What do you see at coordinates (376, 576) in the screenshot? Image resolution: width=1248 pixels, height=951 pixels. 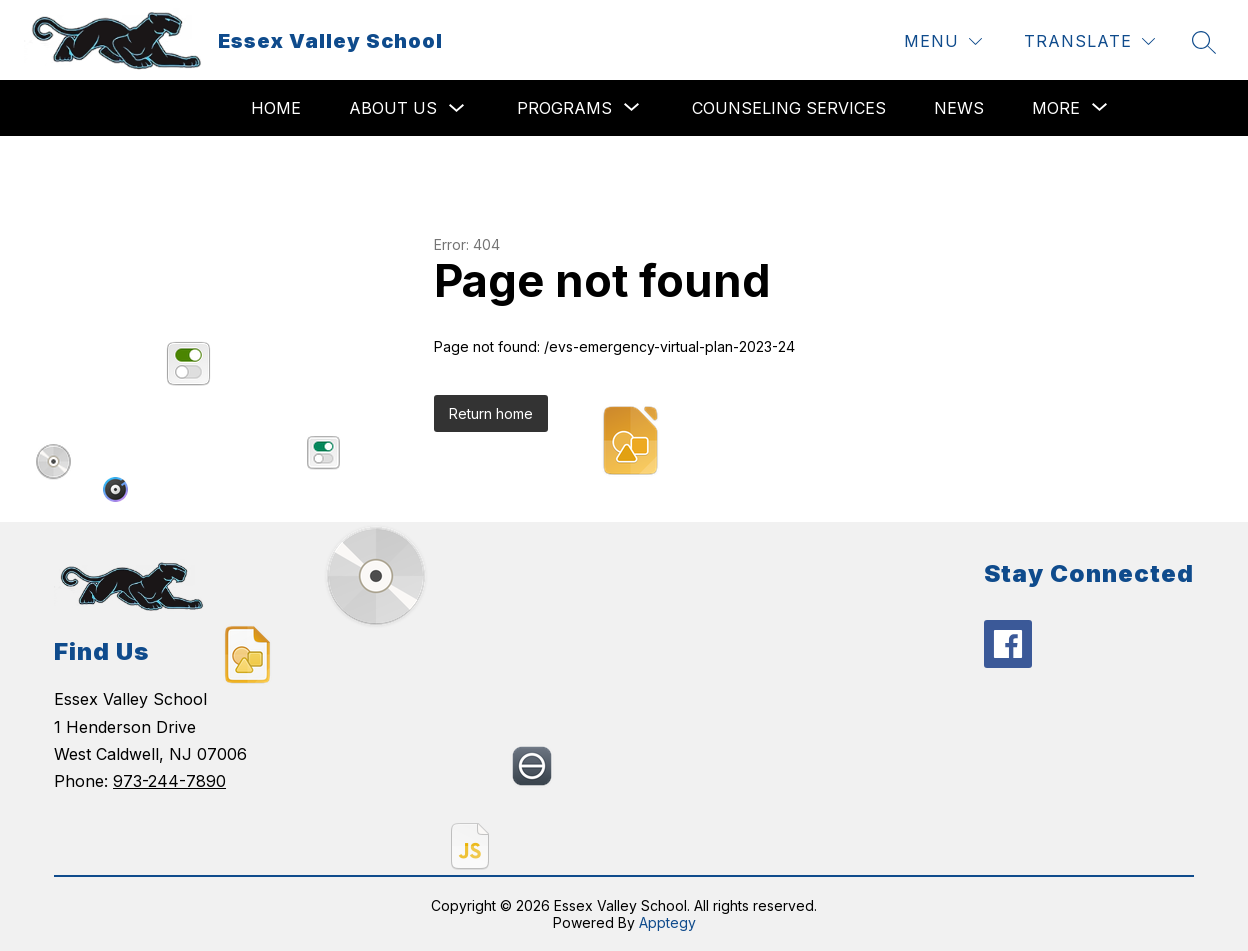 I see `access cd/dvd rewritable drive` at bounding box center [376, 576].